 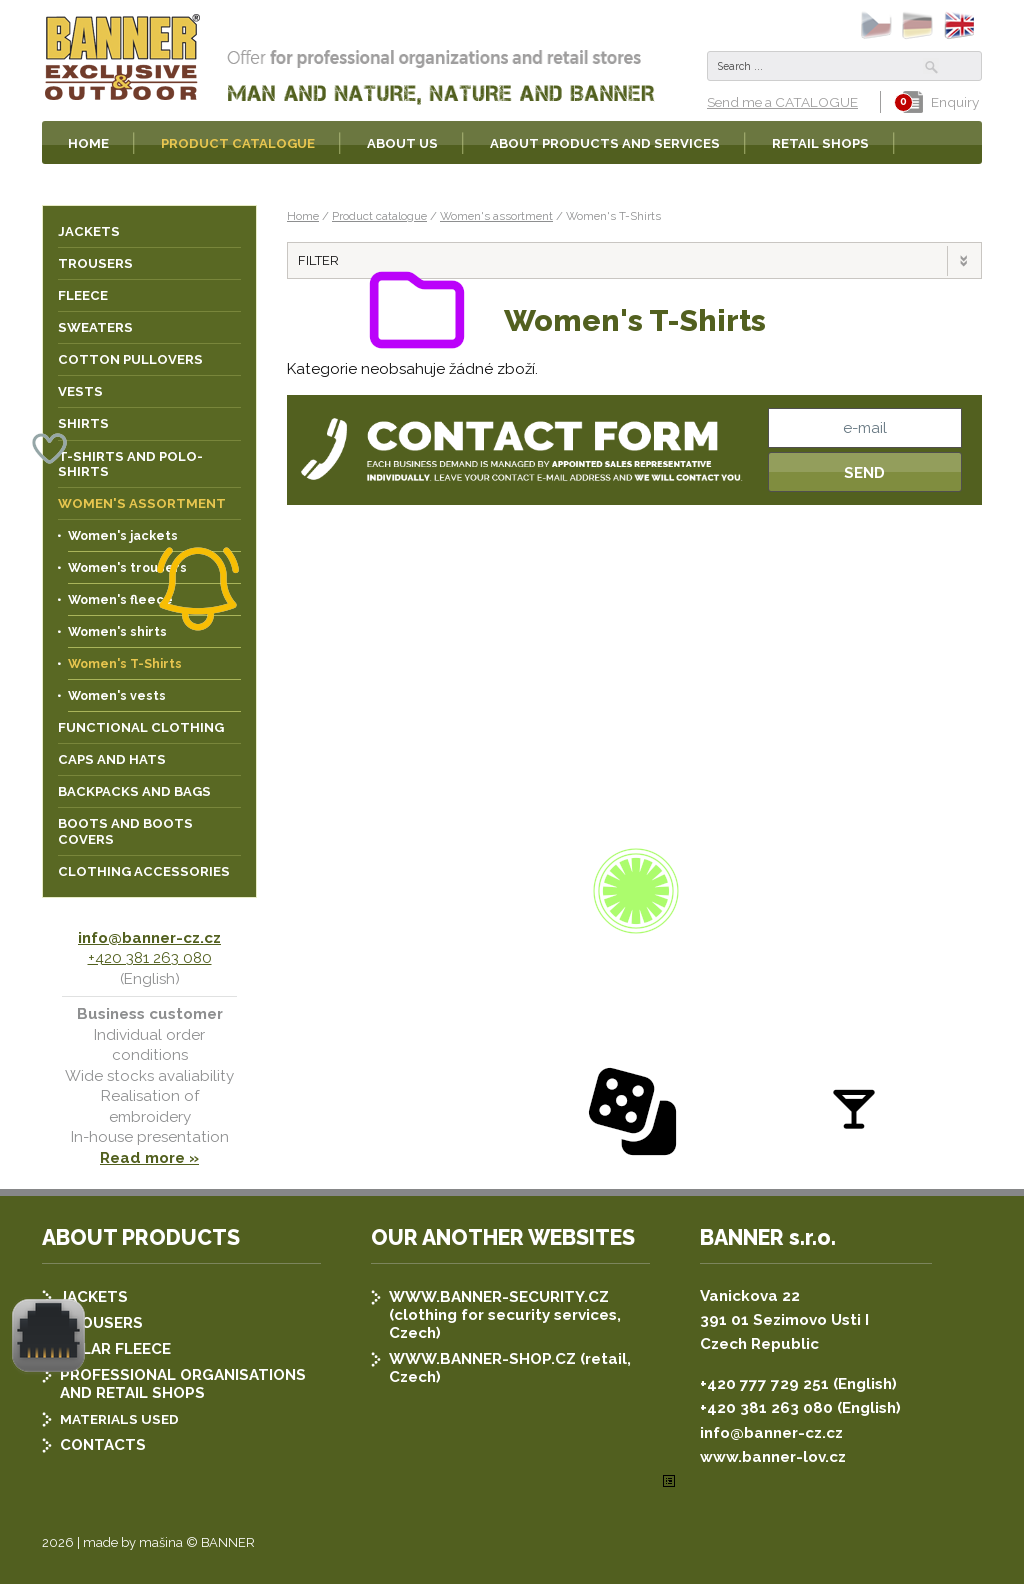 What do you see at coordinates (417, 313) in the screenshot?
I see `open file folder` at bounding box center [417, 313].